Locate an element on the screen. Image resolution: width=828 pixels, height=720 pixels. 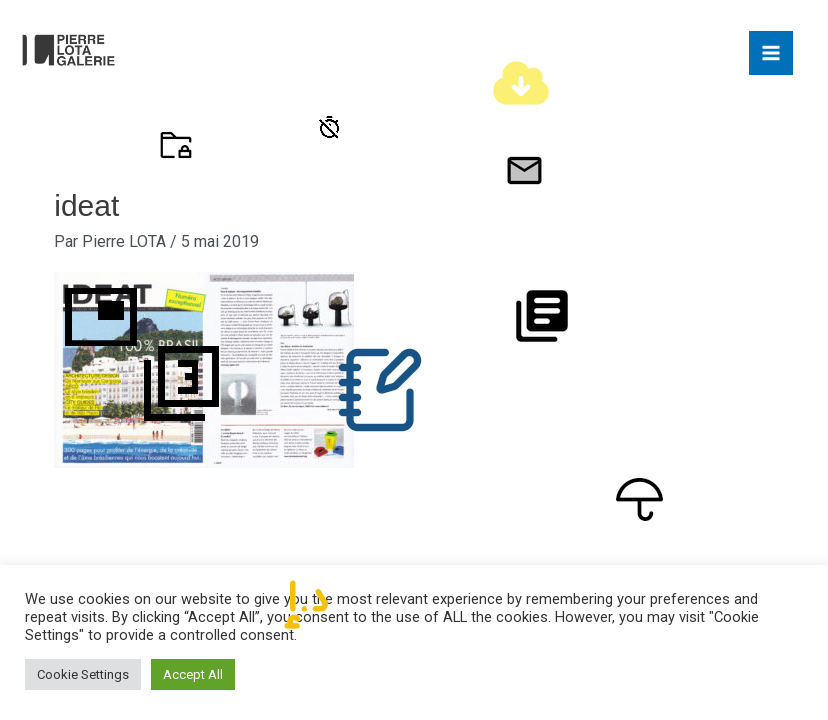
edit notes or journal entries is located at coordinates (380, 390).